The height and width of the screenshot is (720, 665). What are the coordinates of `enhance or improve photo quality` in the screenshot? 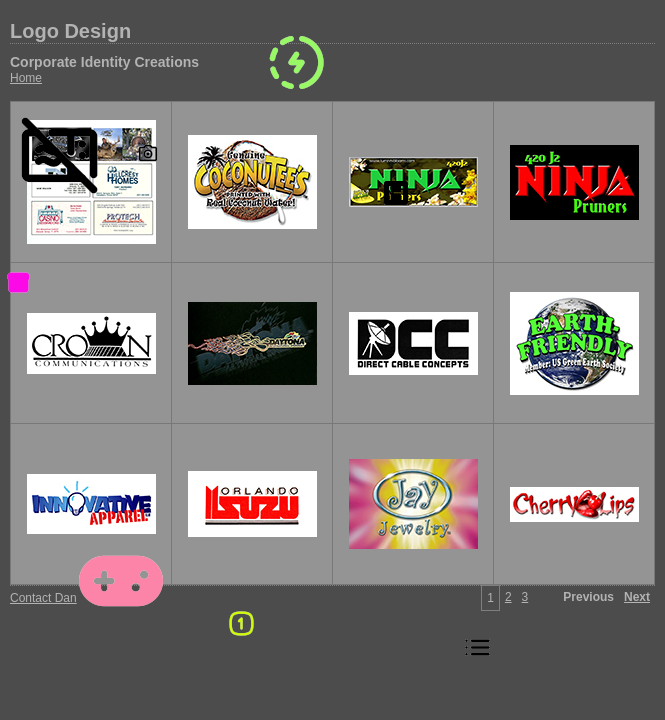 It's located at (148, 153).